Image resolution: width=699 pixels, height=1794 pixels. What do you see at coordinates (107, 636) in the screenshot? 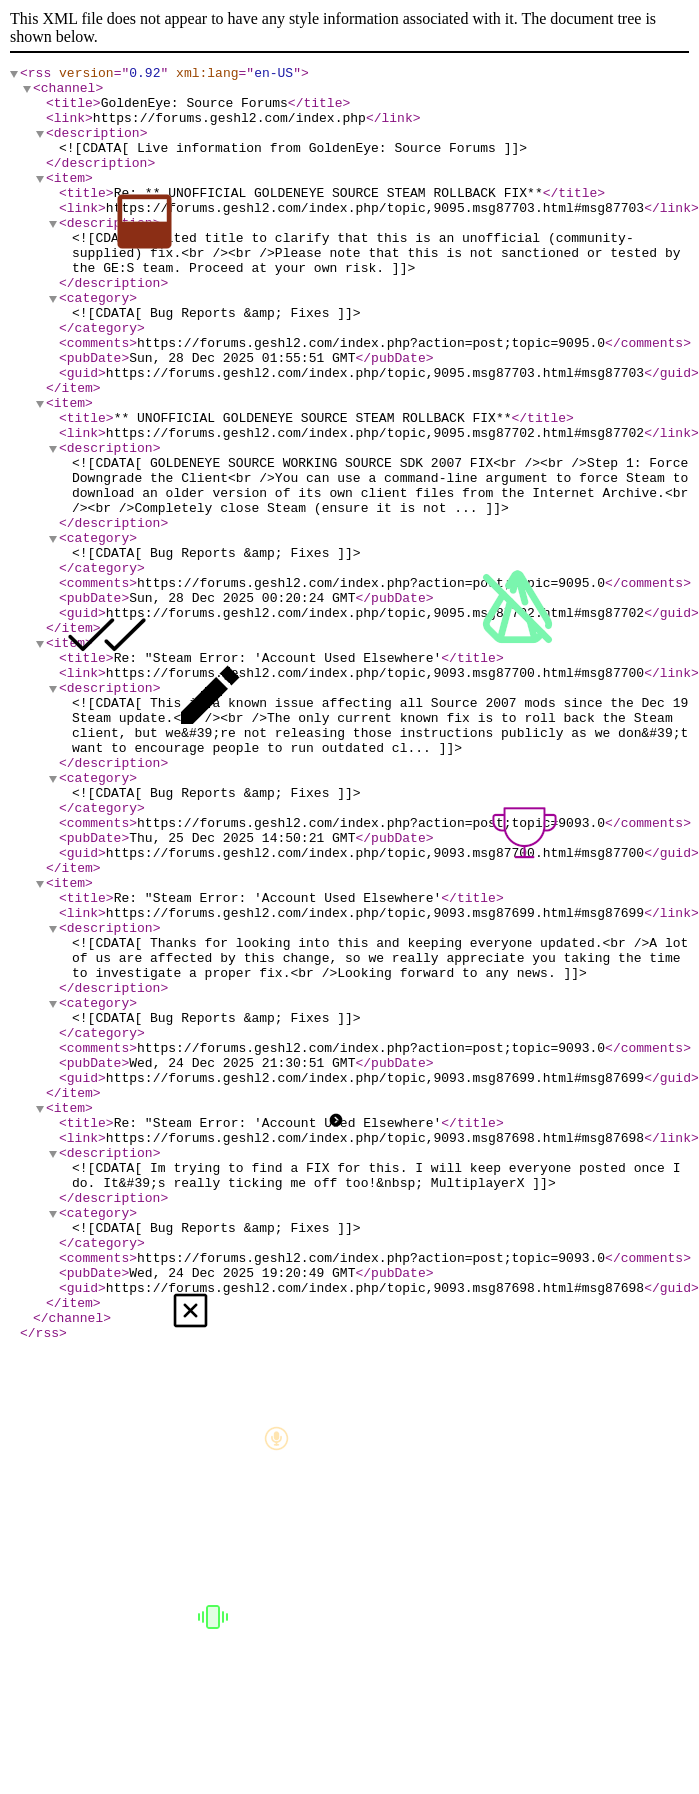
I see `indicates all items have been completed or verified` at bounding box center [107, 636].